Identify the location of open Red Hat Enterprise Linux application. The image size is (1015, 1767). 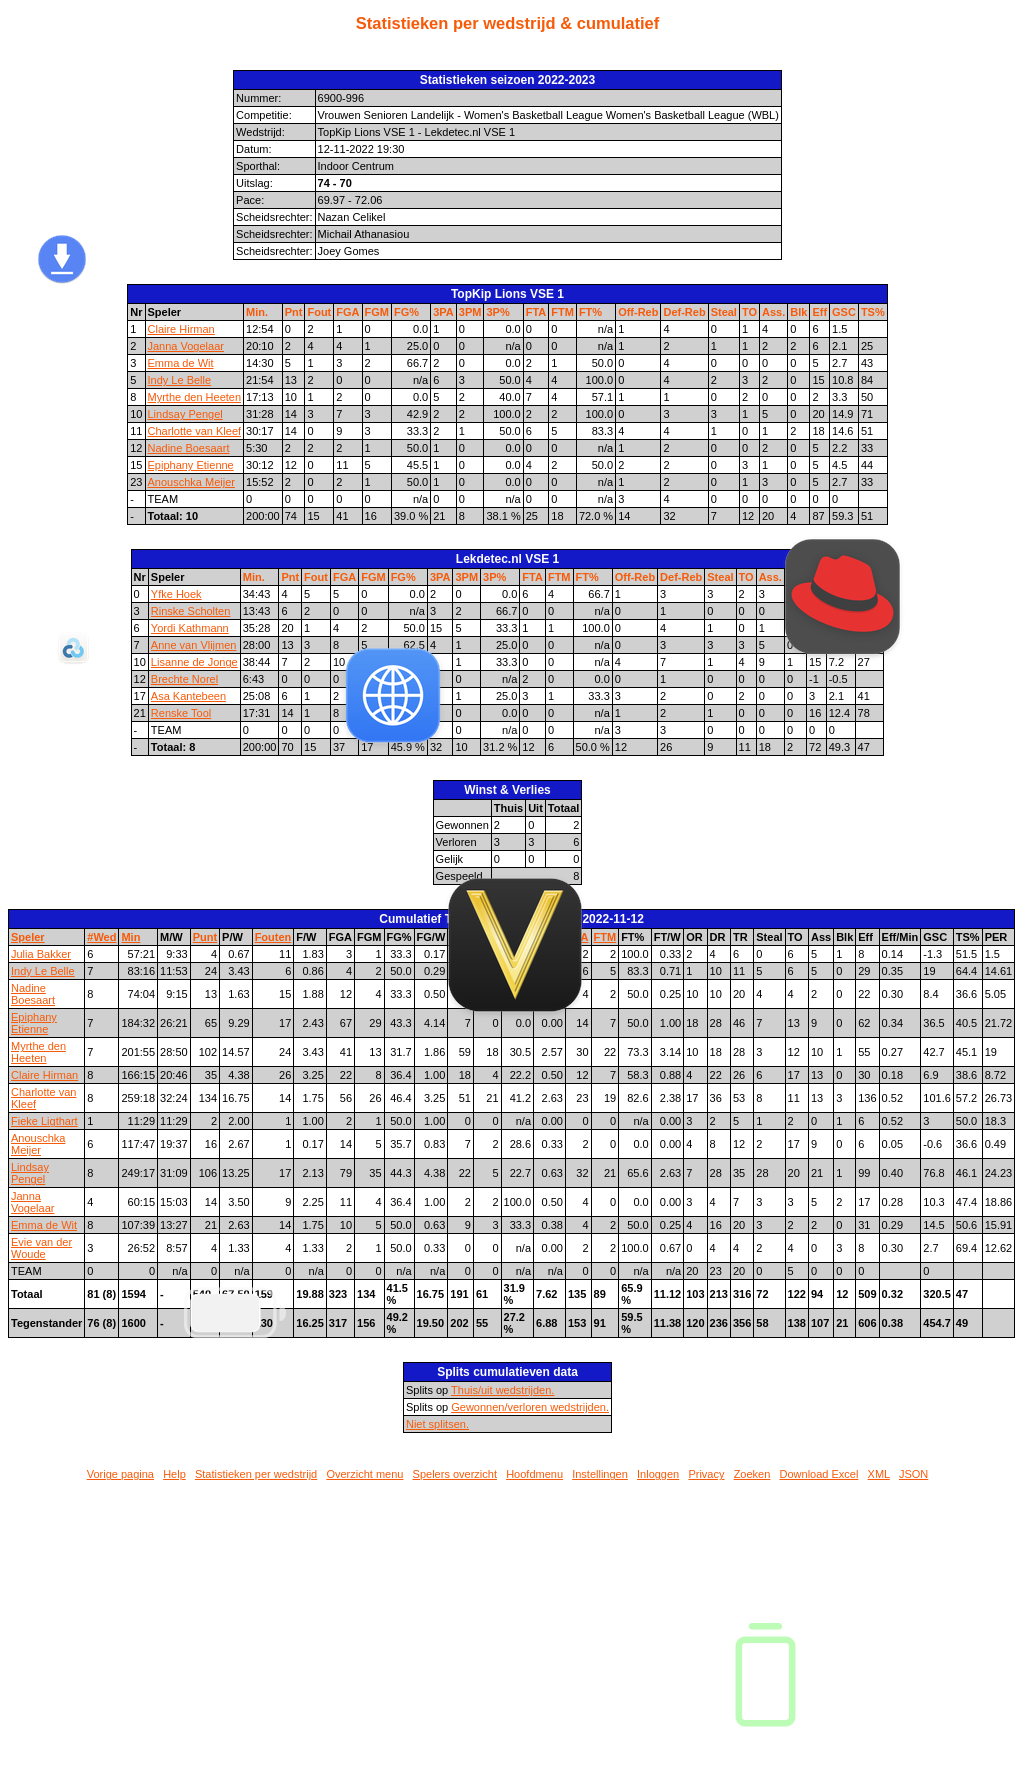
(842, 596).